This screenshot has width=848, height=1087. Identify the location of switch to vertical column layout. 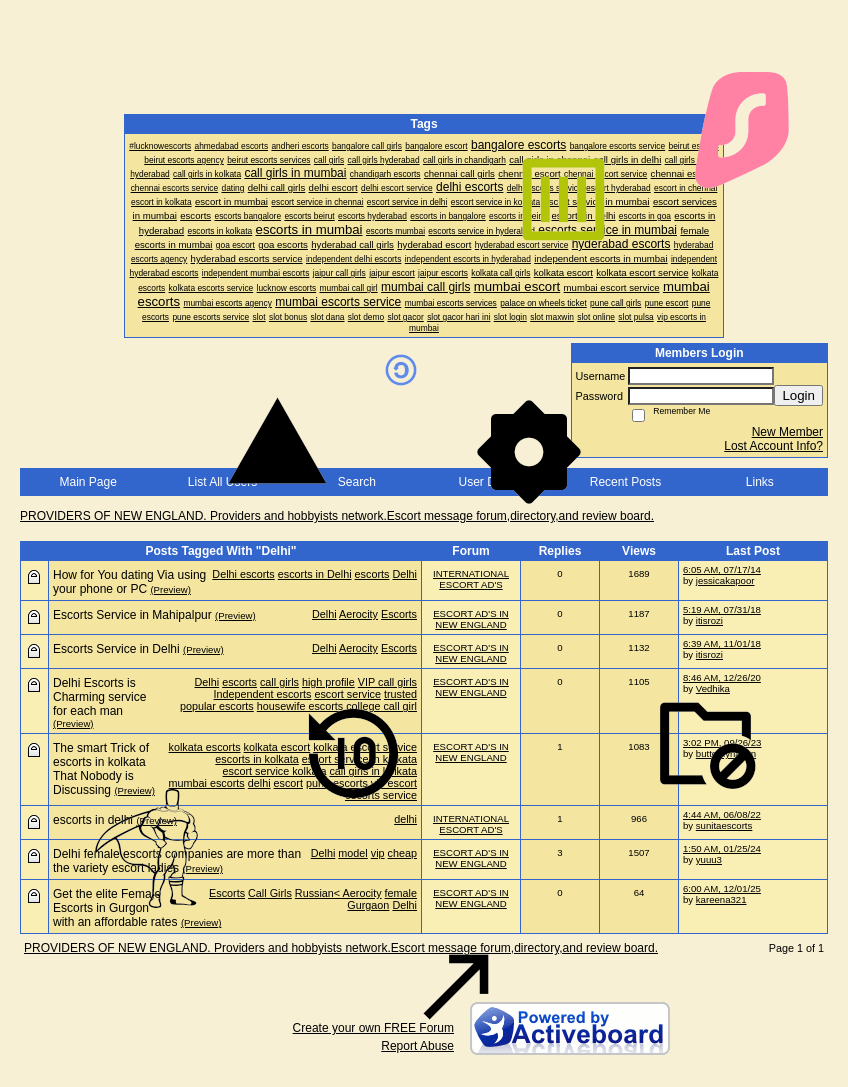
(563, 199).